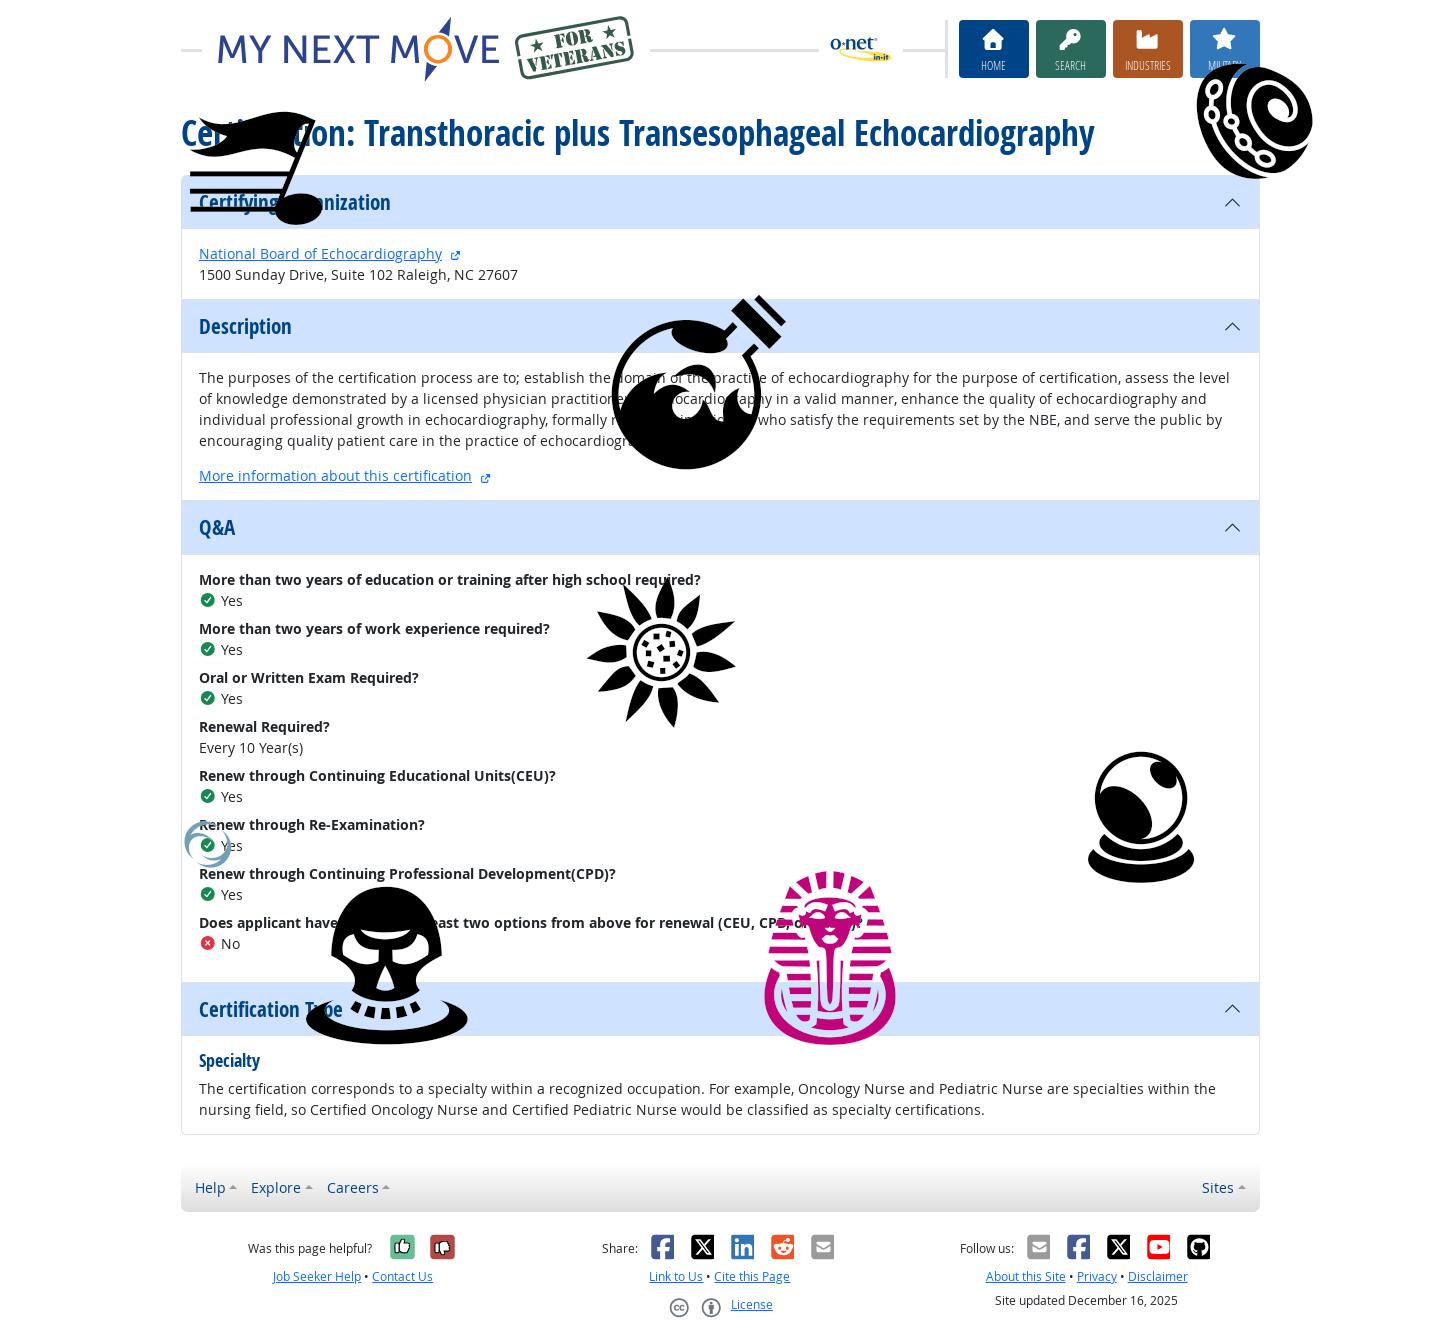 Image resolution: width=1440 pixels, height=1328 pixels. Describe the element at coordinates (207, 844) in the screenshot. I see `indicates a beast or creature ability in a game interface` at that location.